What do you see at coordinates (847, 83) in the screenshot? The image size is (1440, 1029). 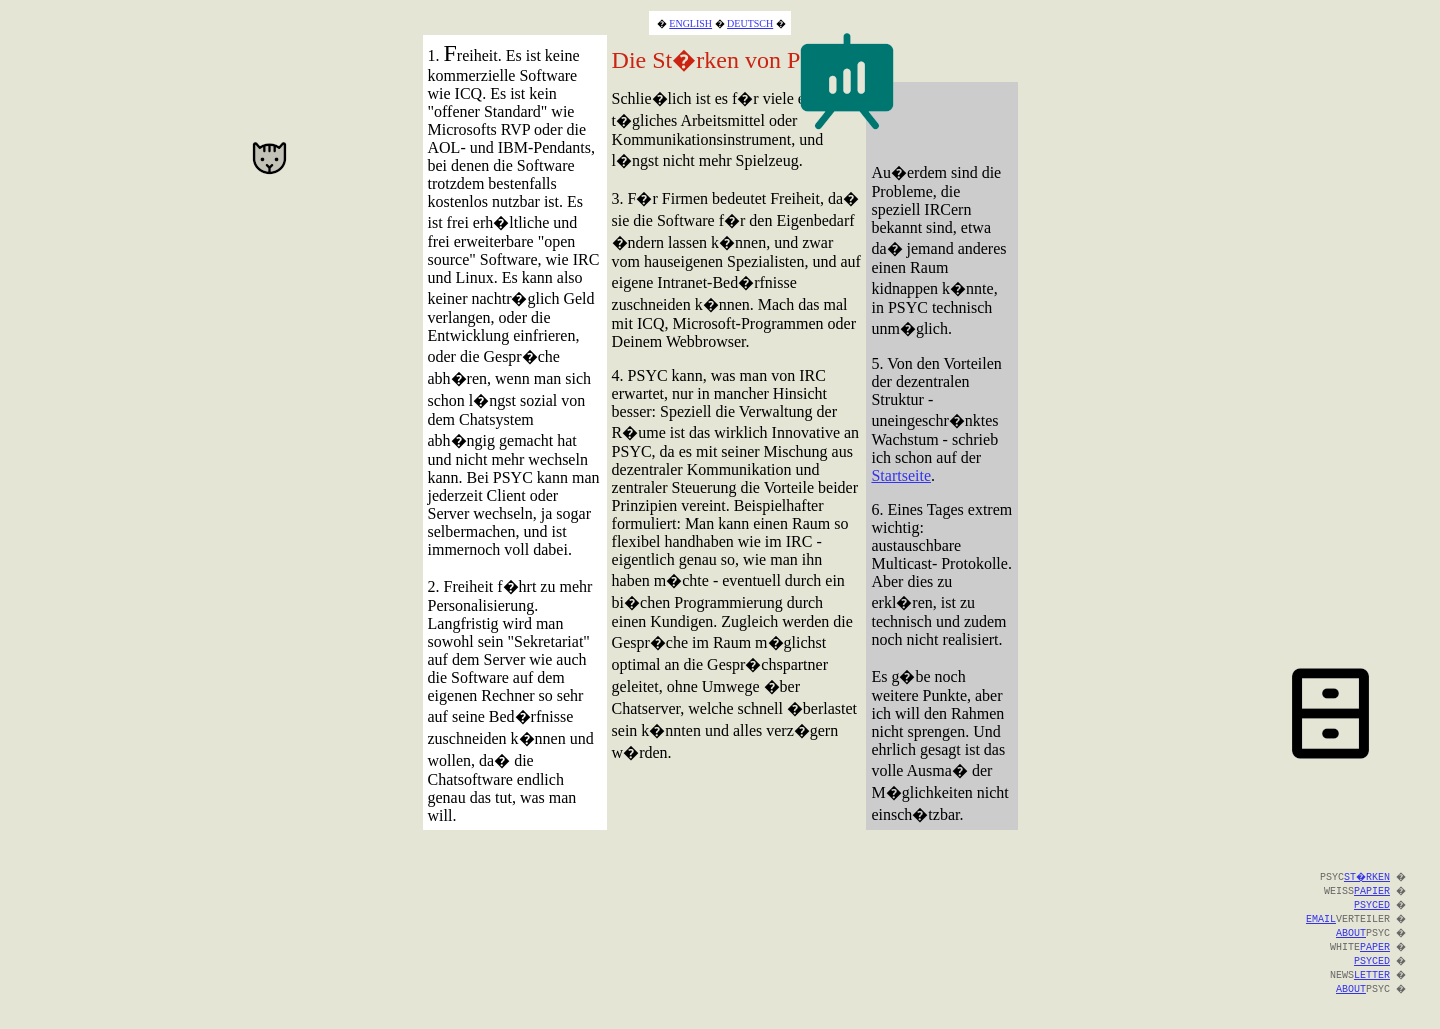 I see `view presentation with data charts` at bounding box center [847, 83].